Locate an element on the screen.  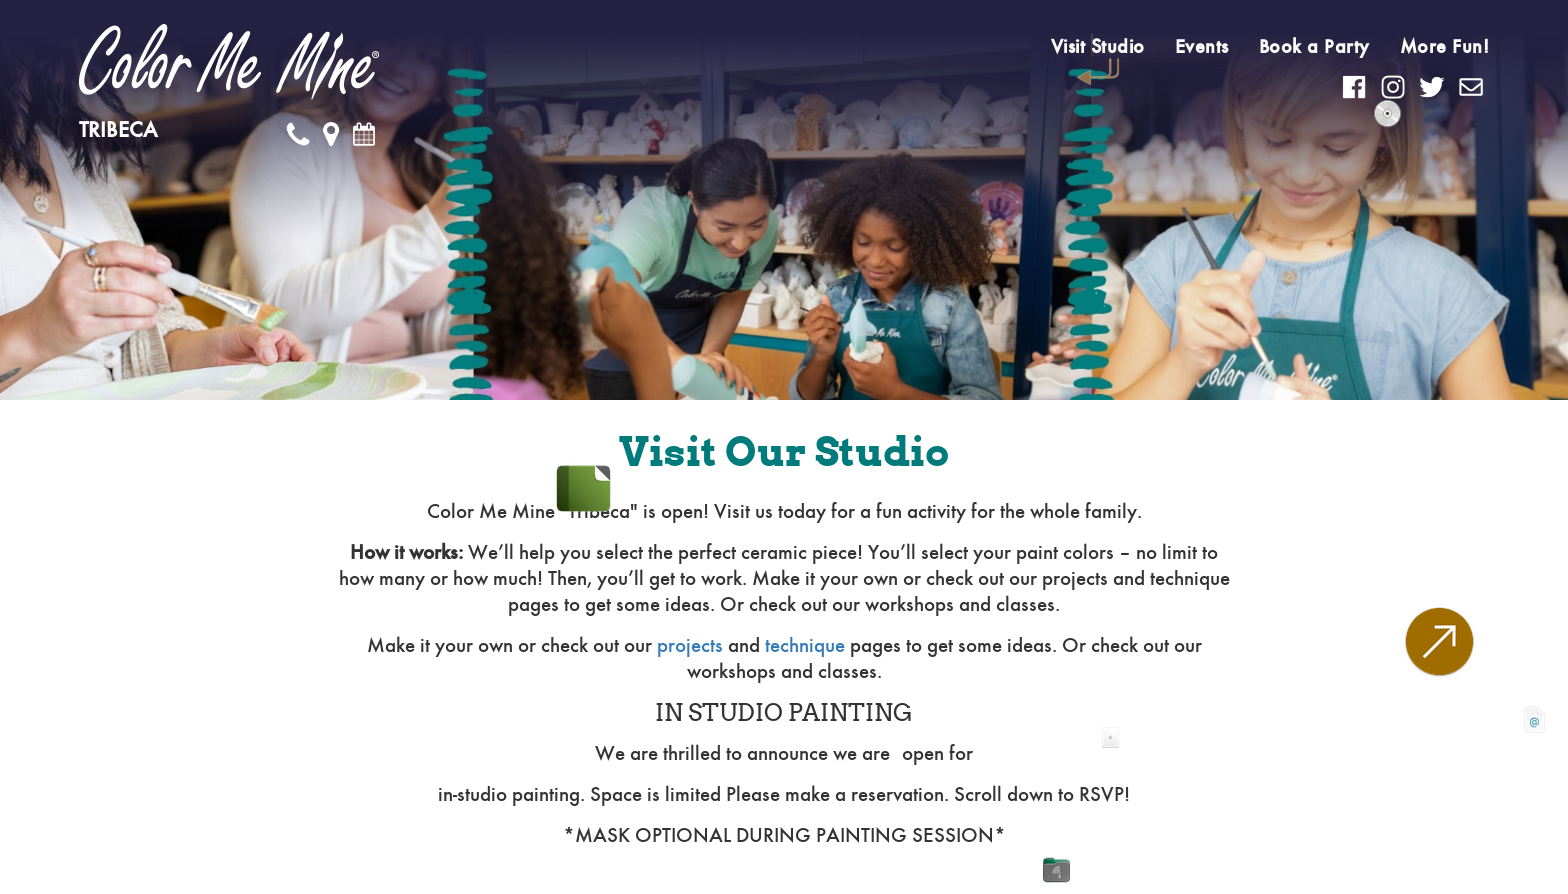
change desktop wallpaper settings is located at coordinates (583, 486).